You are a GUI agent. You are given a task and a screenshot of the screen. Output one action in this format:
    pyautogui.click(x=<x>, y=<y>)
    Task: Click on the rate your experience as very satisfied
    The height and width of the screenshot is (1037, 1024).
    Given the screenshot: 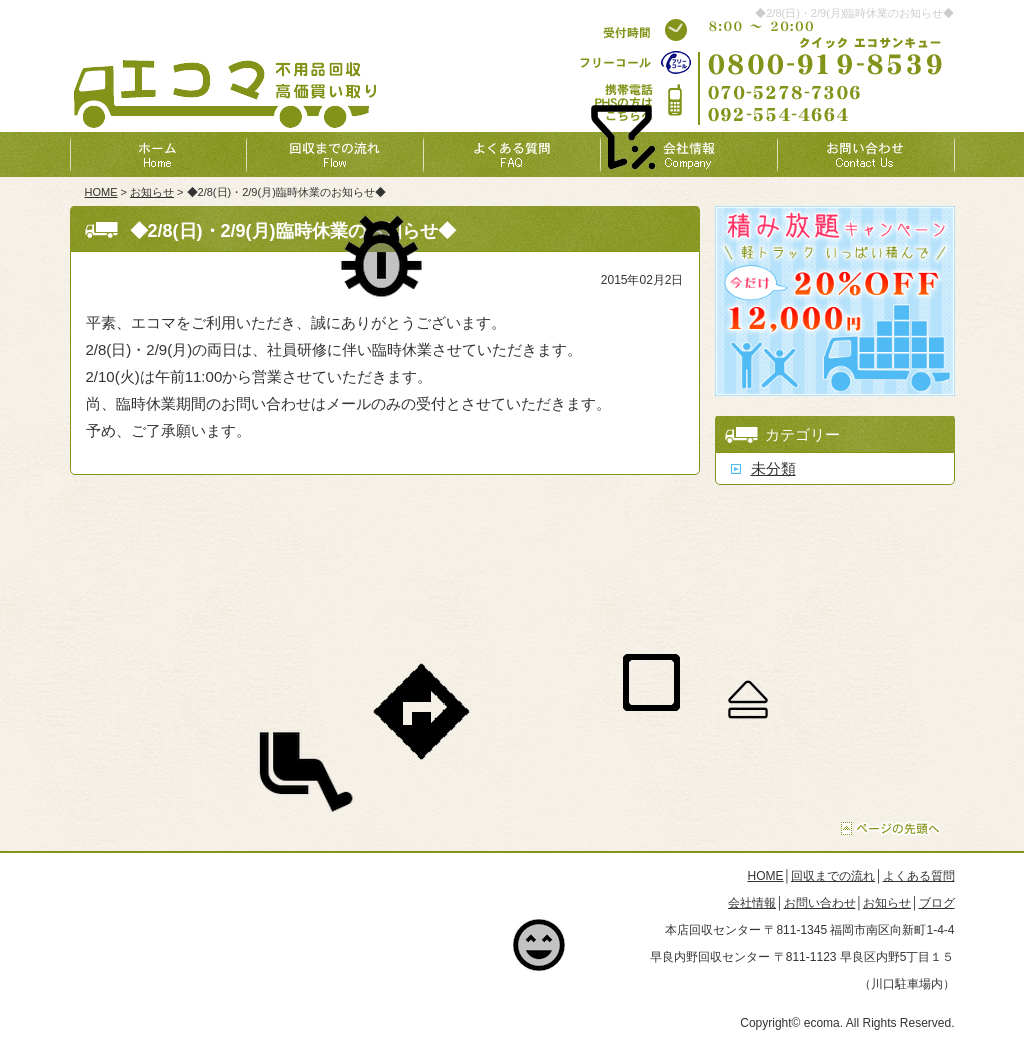 What is the action you would take?
    pyautogui.click(x=539, y=945)
    